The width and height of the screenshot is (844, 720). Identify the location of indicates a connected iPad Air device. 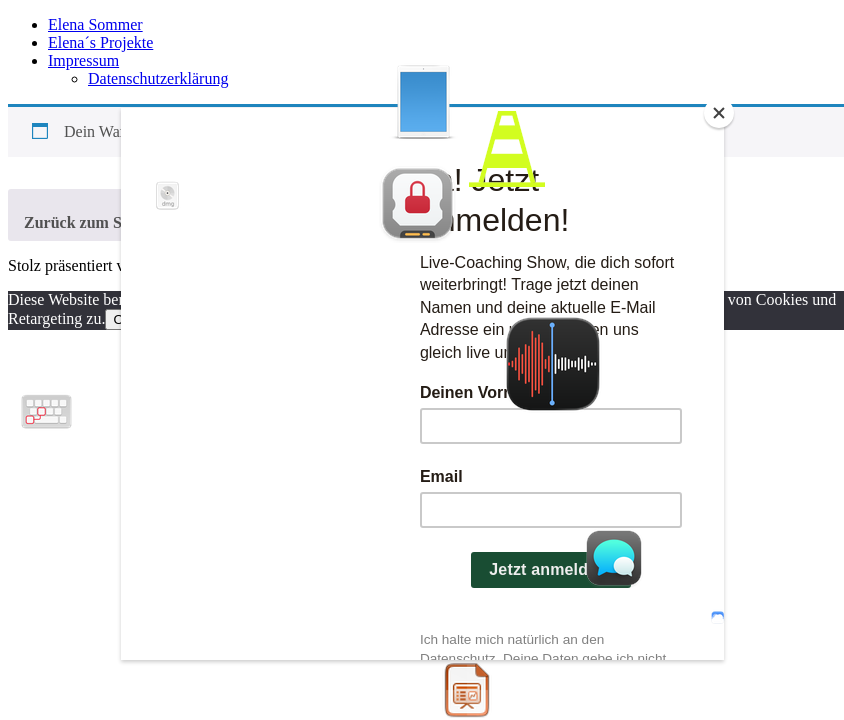
(423, 101).